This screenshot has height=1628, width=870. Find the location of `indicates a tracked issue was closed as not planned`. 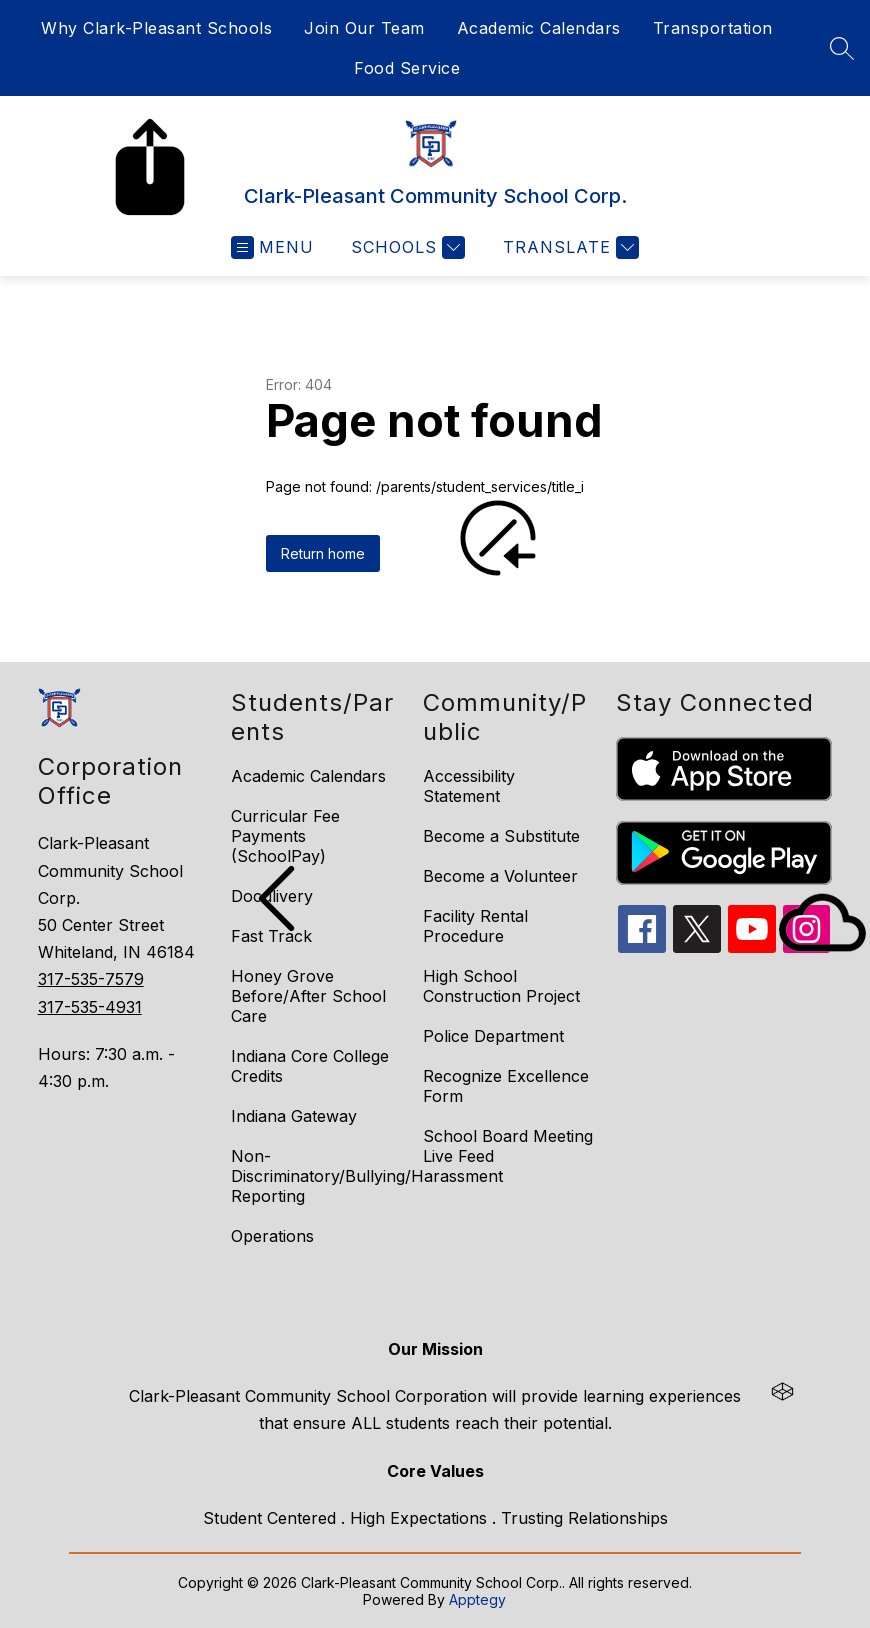

indicates a tracked issue was closed as not planned is located at coordinates (498, 538).